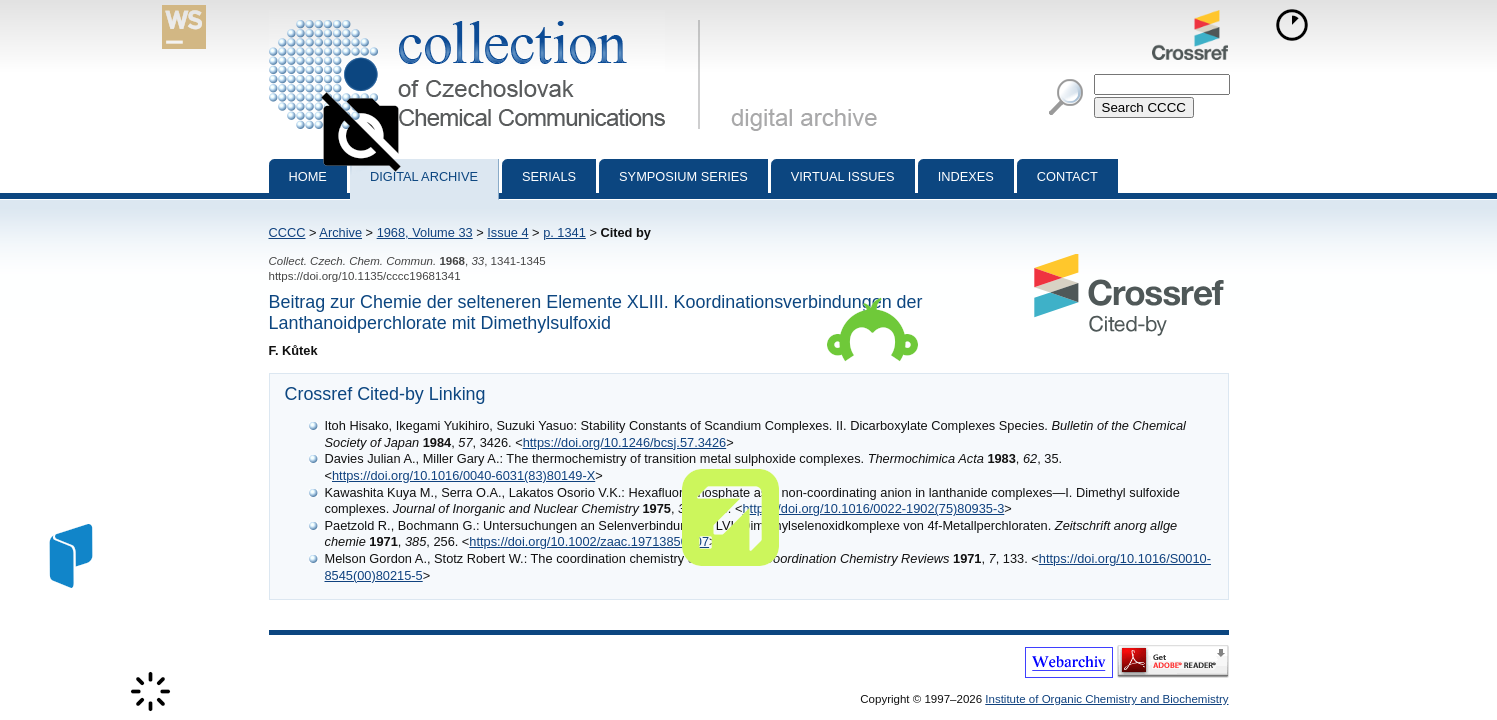 The width and height of the screenshot is (1497, 720). What do you see at coordinates (71, 556) in the screenshot?
I see `file.io brand logo` at bounding box center [71, 556].